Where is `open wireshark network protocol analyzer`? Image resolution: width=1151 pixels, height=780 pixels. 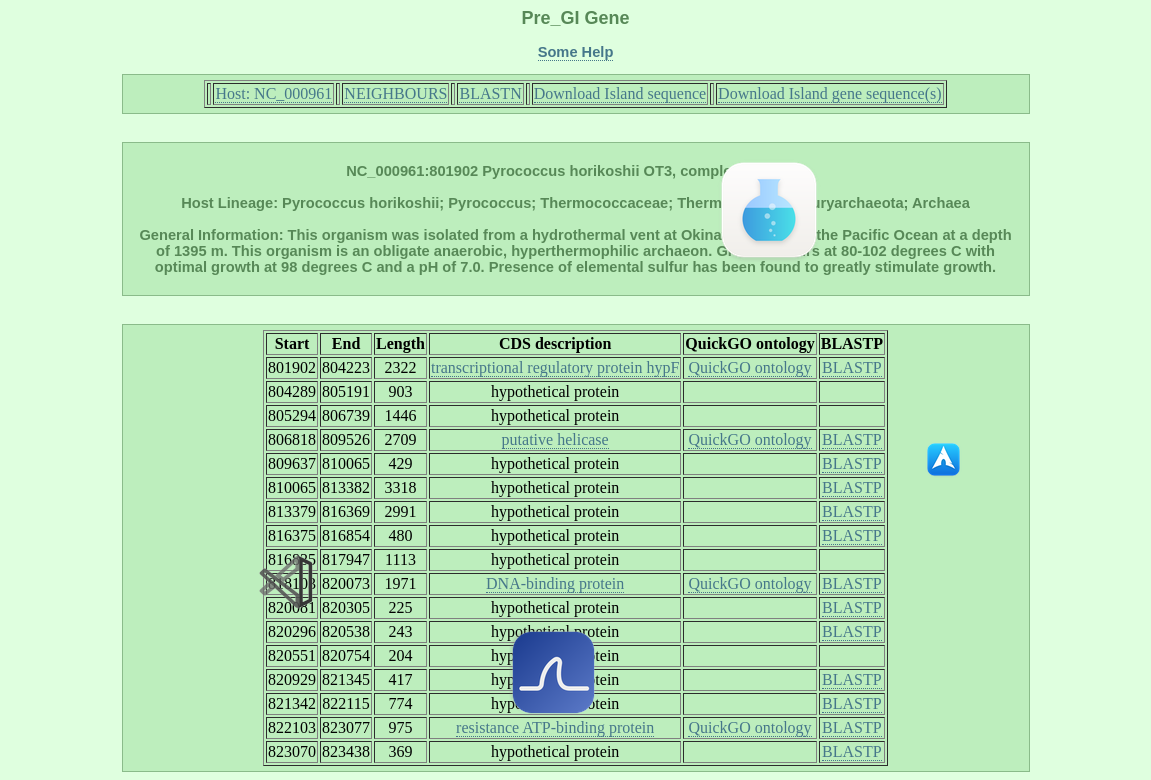
open wireshark network protocol analyzer is located at coordinates (553, 672).